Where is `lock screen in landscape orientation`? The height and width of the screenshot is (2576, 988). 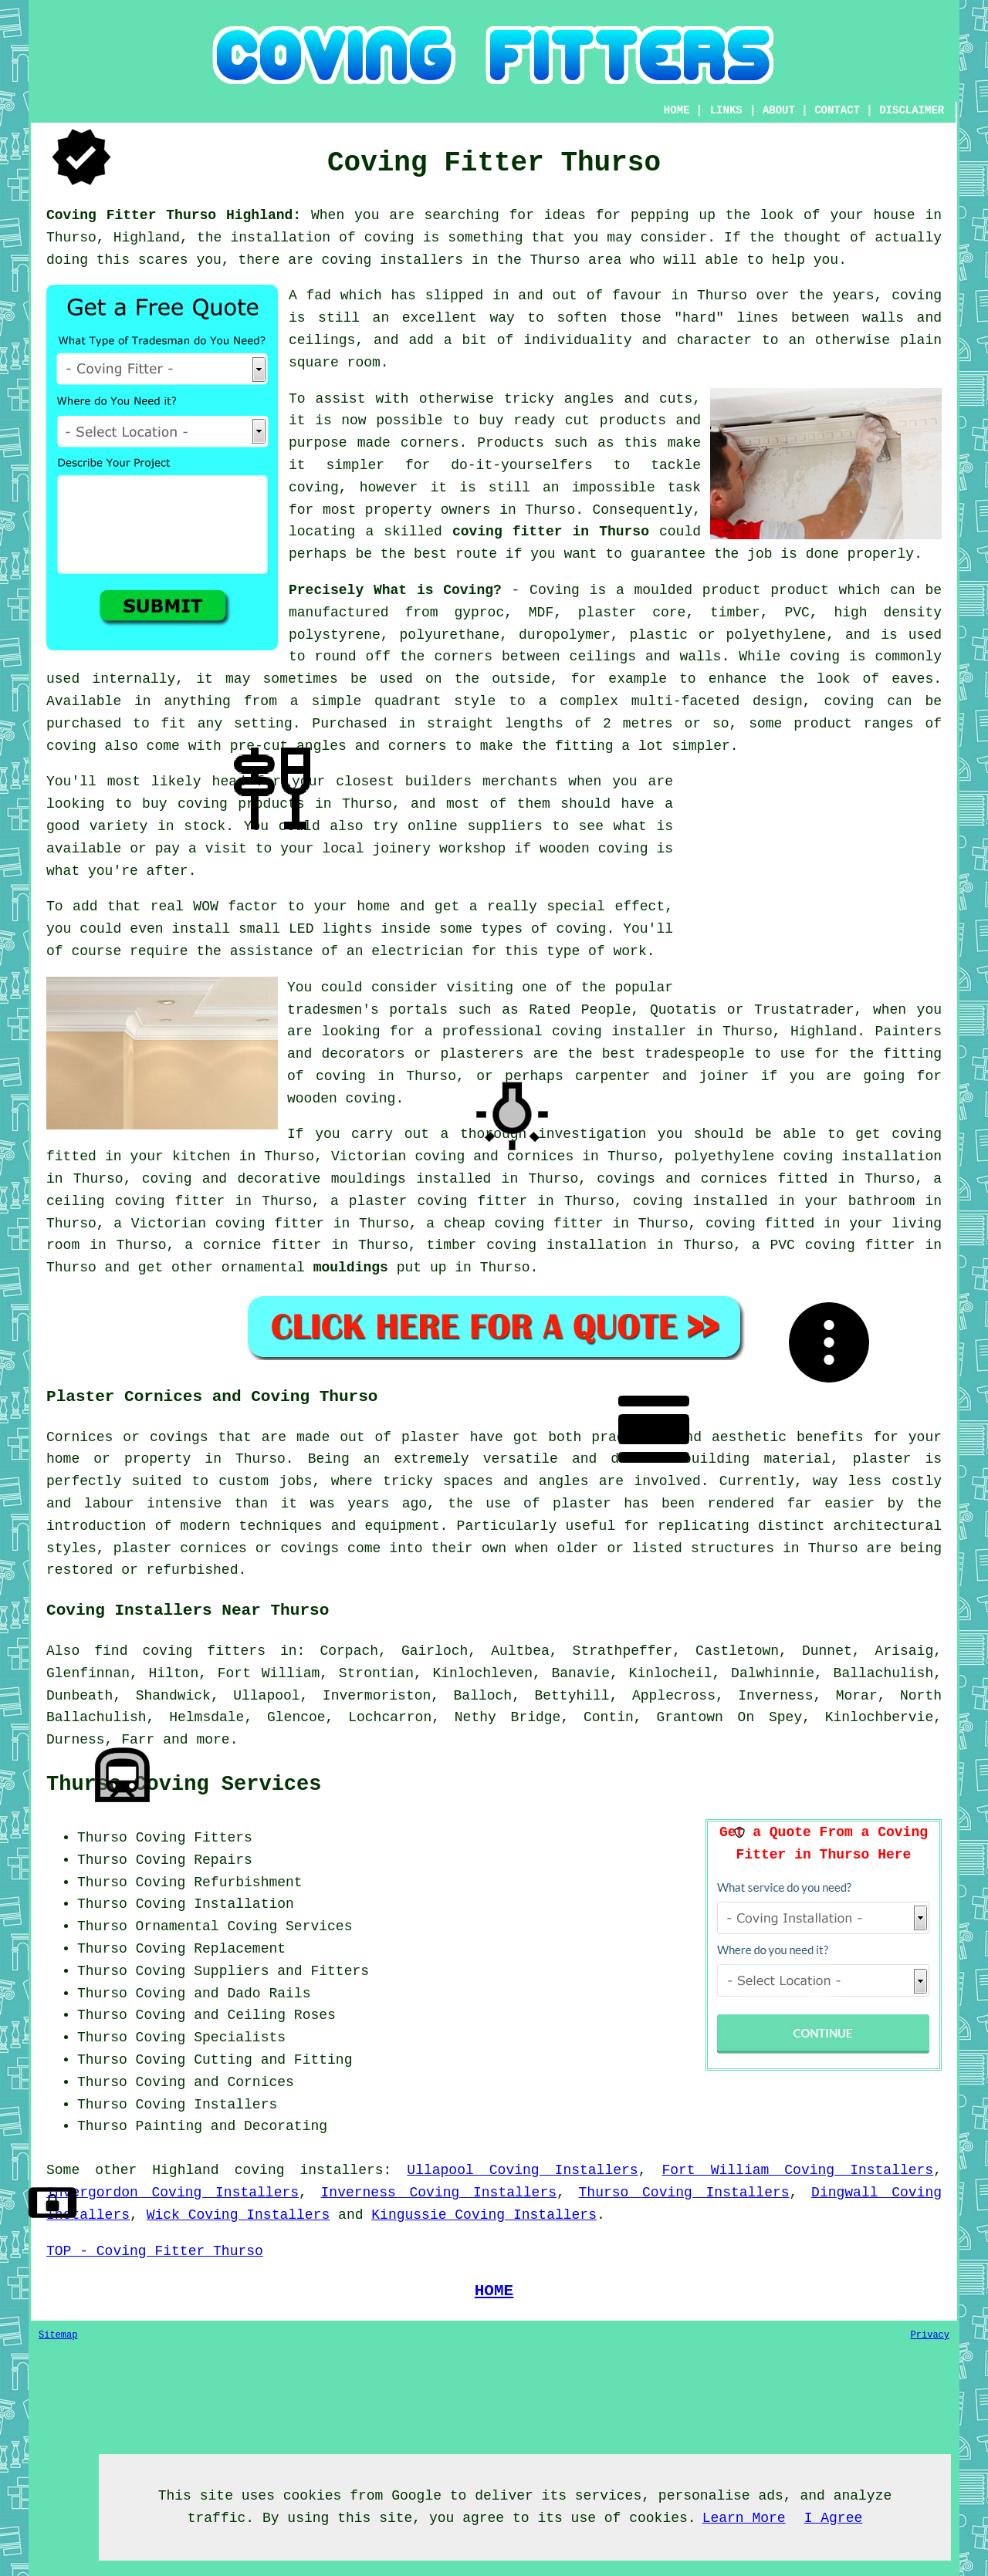 lock screen in landscape orientation is located at coordinates (52, 2203).